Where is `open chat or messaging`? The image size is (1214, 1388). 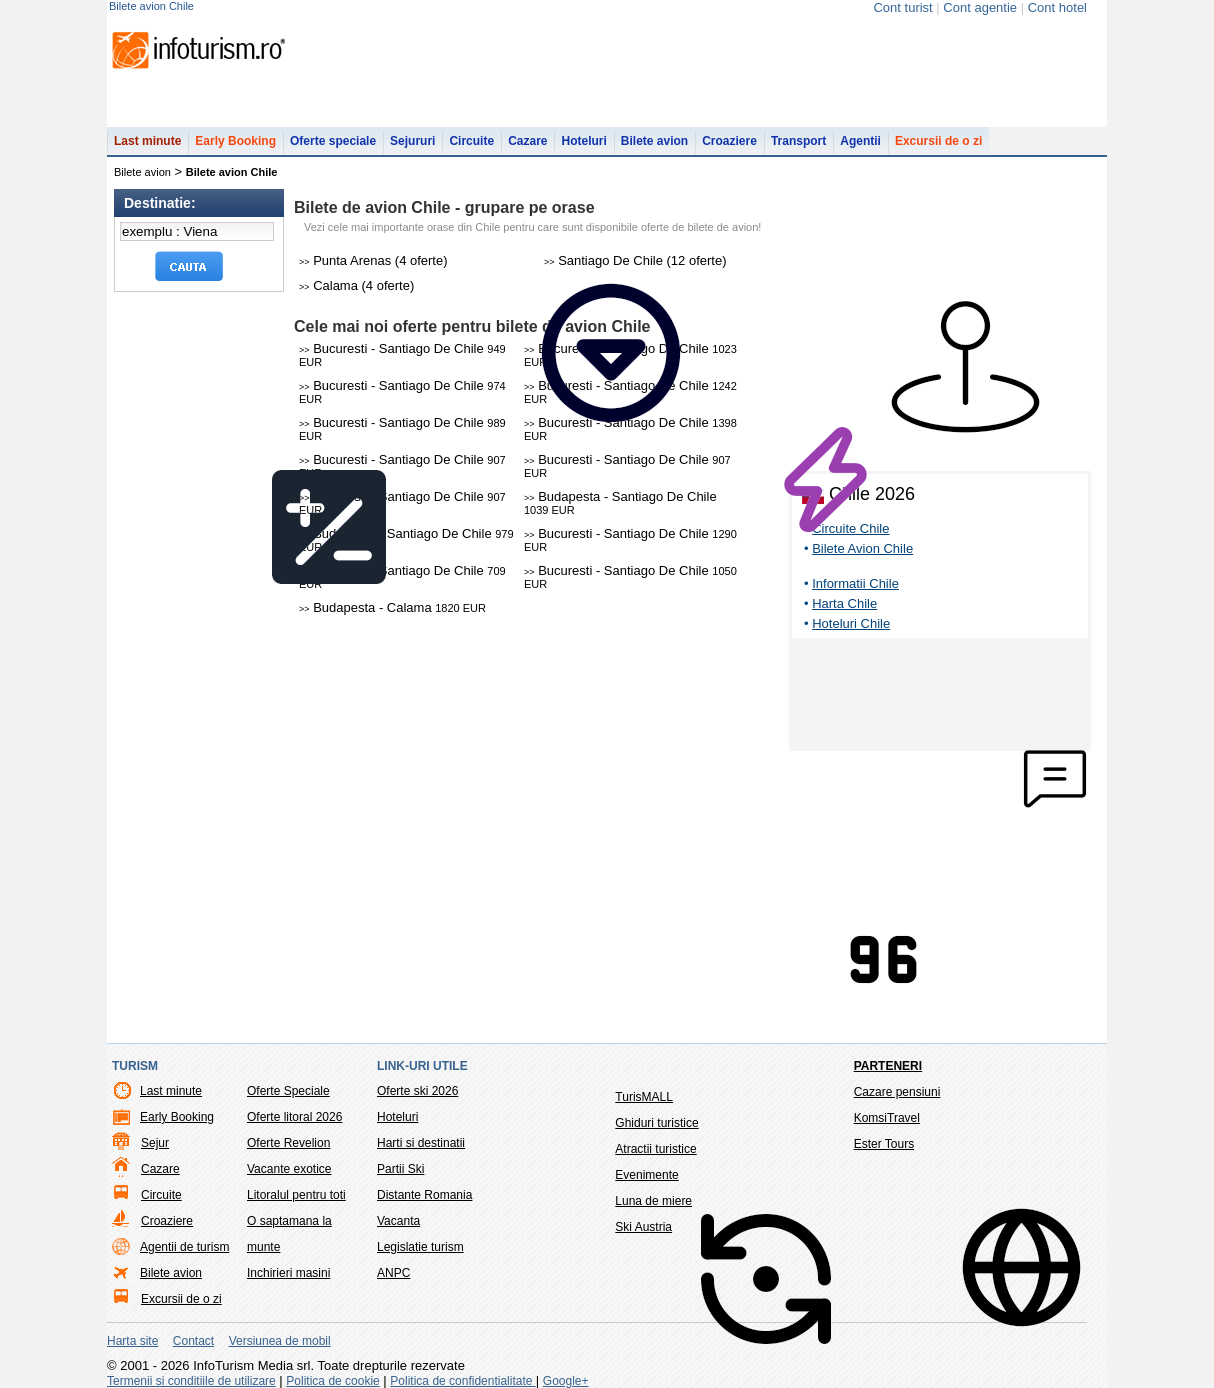
open chat or messaging is located at coordinates (1055, 774).